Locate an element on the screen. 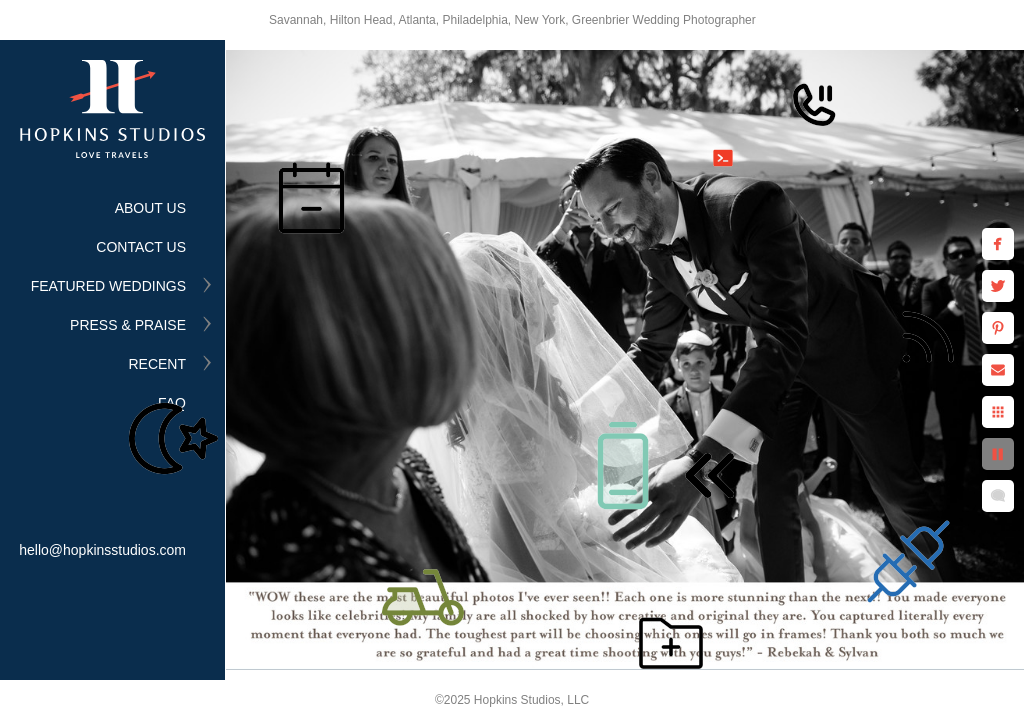 This screenshot has height=720, width=1024. create a new folder is located at coordinates (671, 642).